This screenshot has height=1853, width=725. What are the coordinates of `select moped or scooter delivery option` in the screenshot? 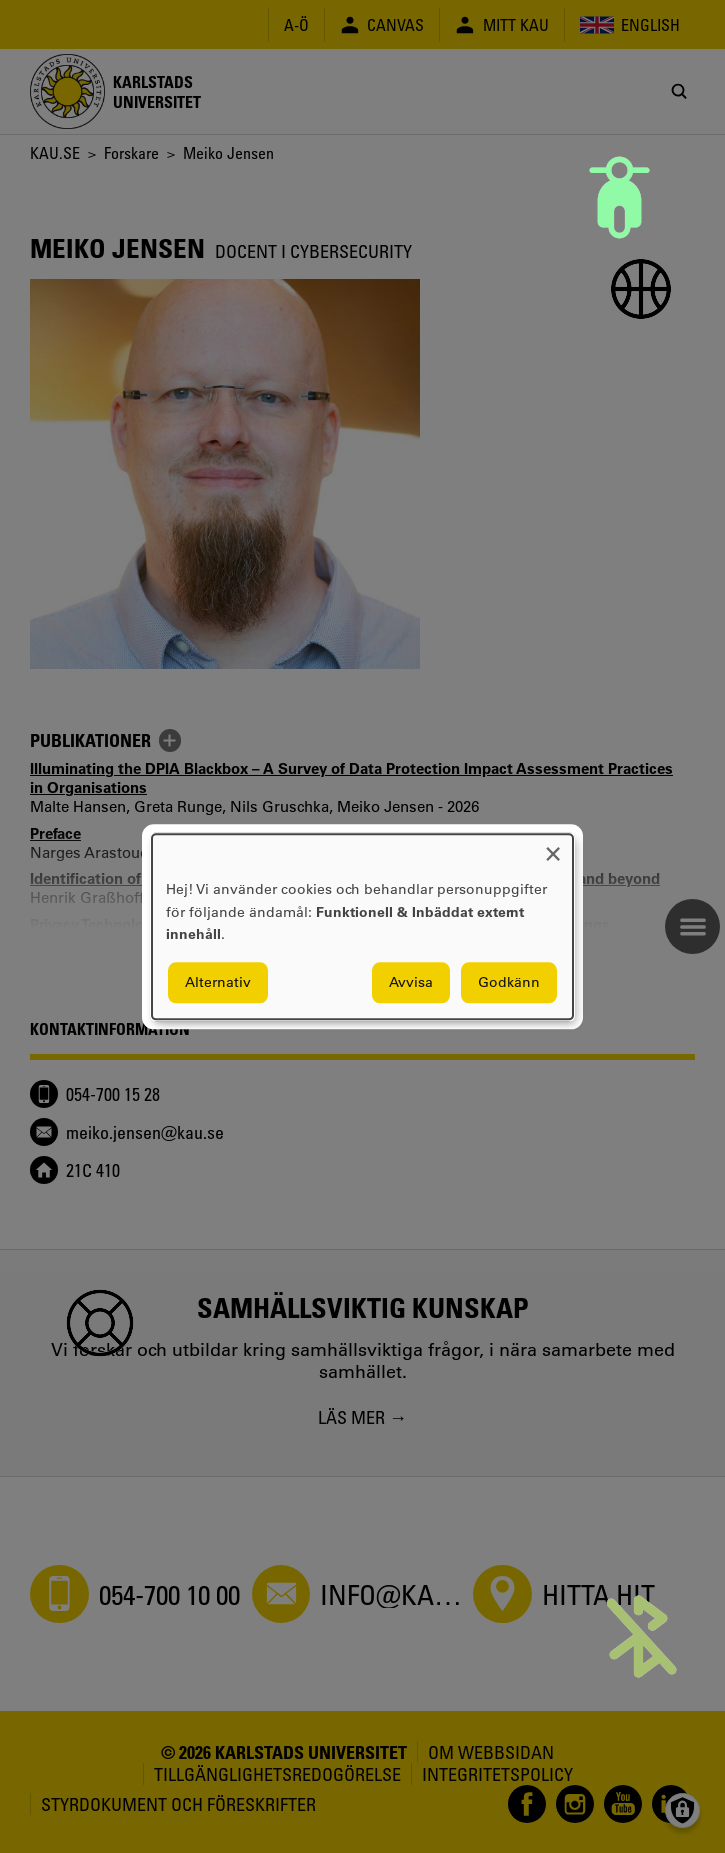 It's located at (619, 197).